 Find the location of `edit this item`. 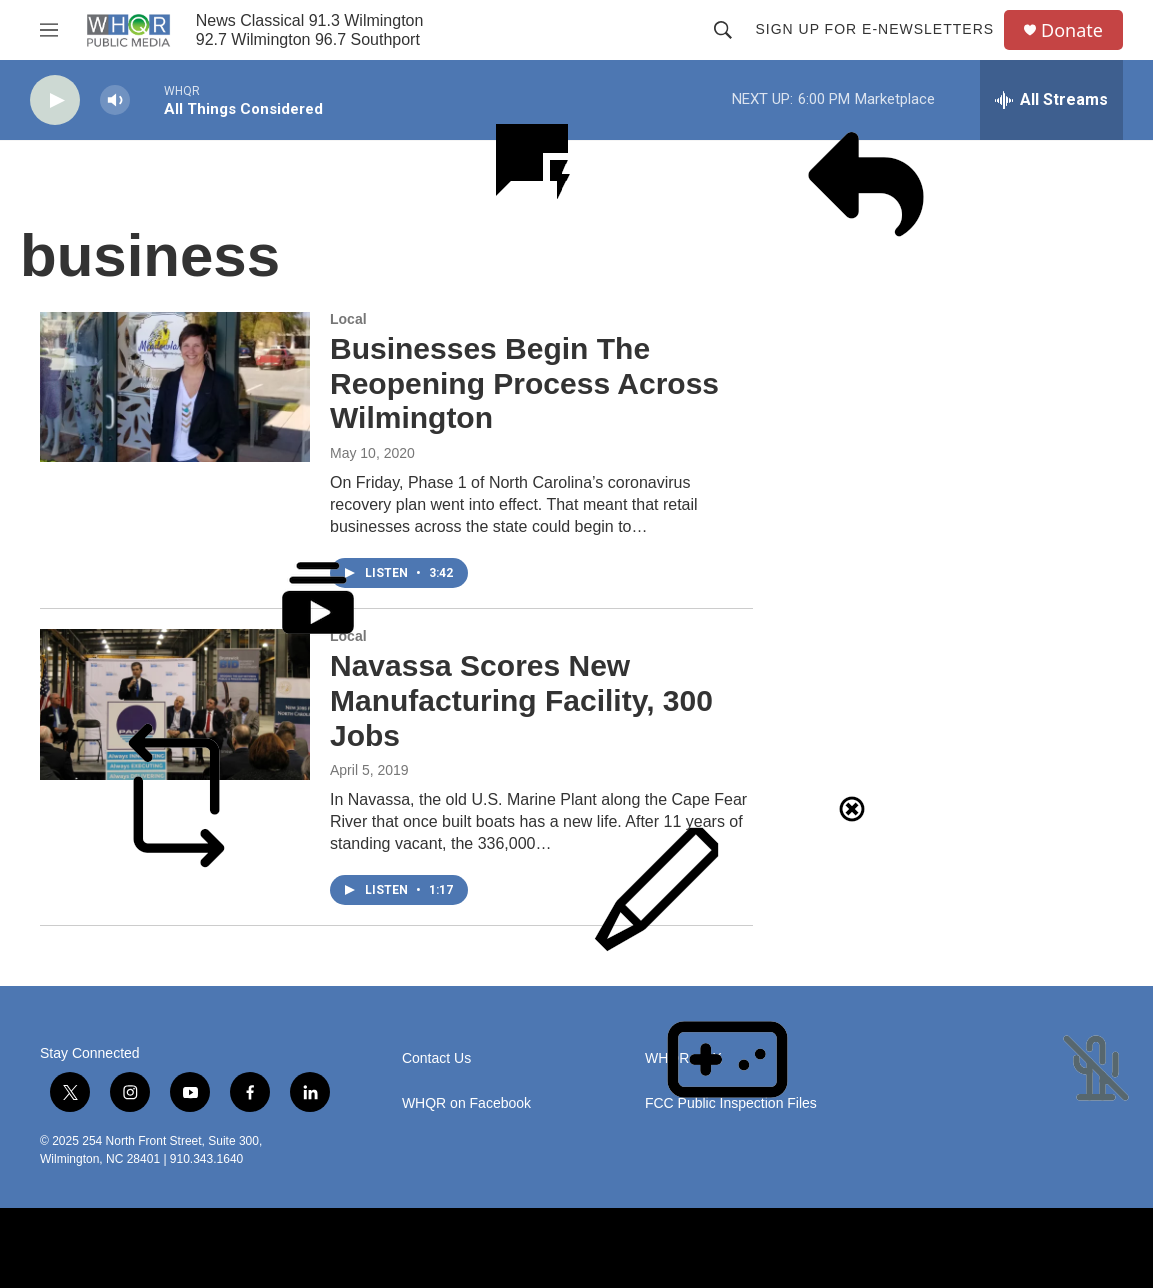

edit this item is located at coordinates (656, 889).